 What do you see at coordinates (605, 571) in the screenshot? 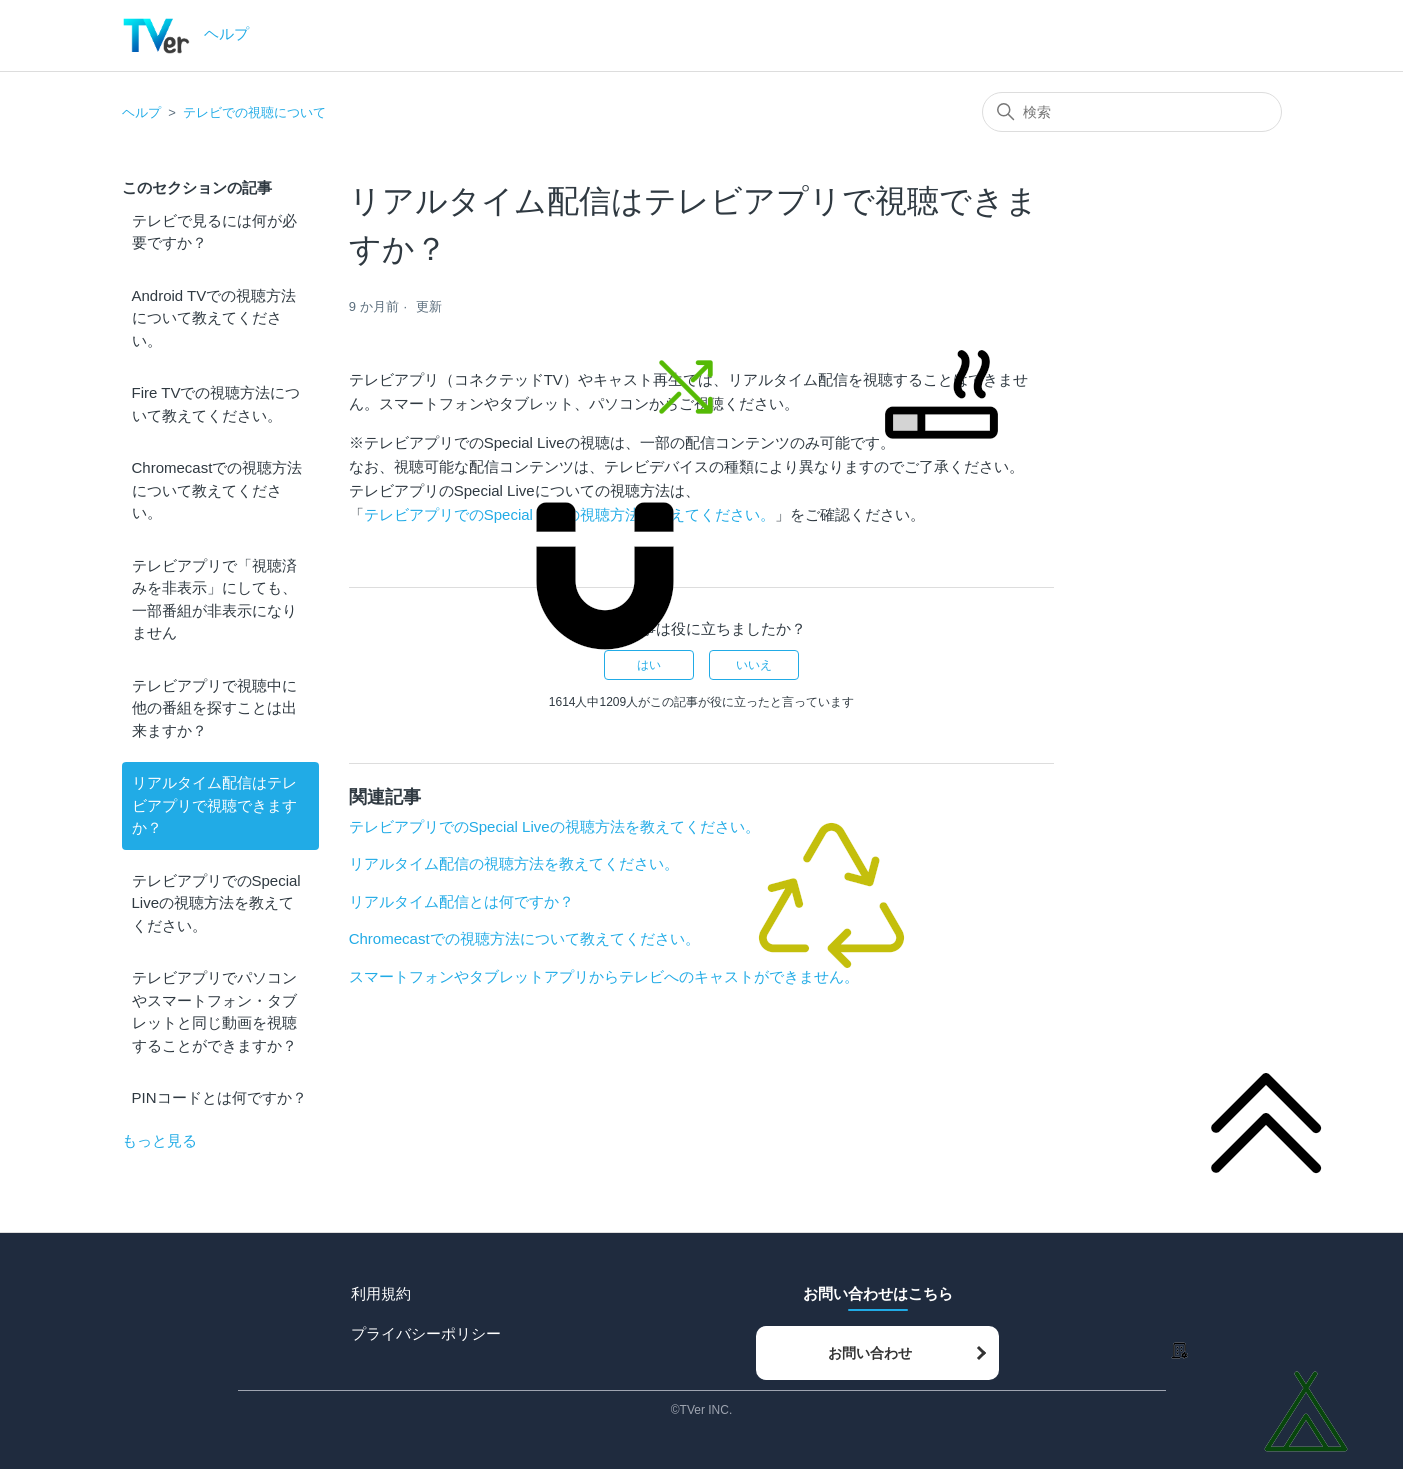
I see `attract or pull related items together` at bounding box center [605, 571].